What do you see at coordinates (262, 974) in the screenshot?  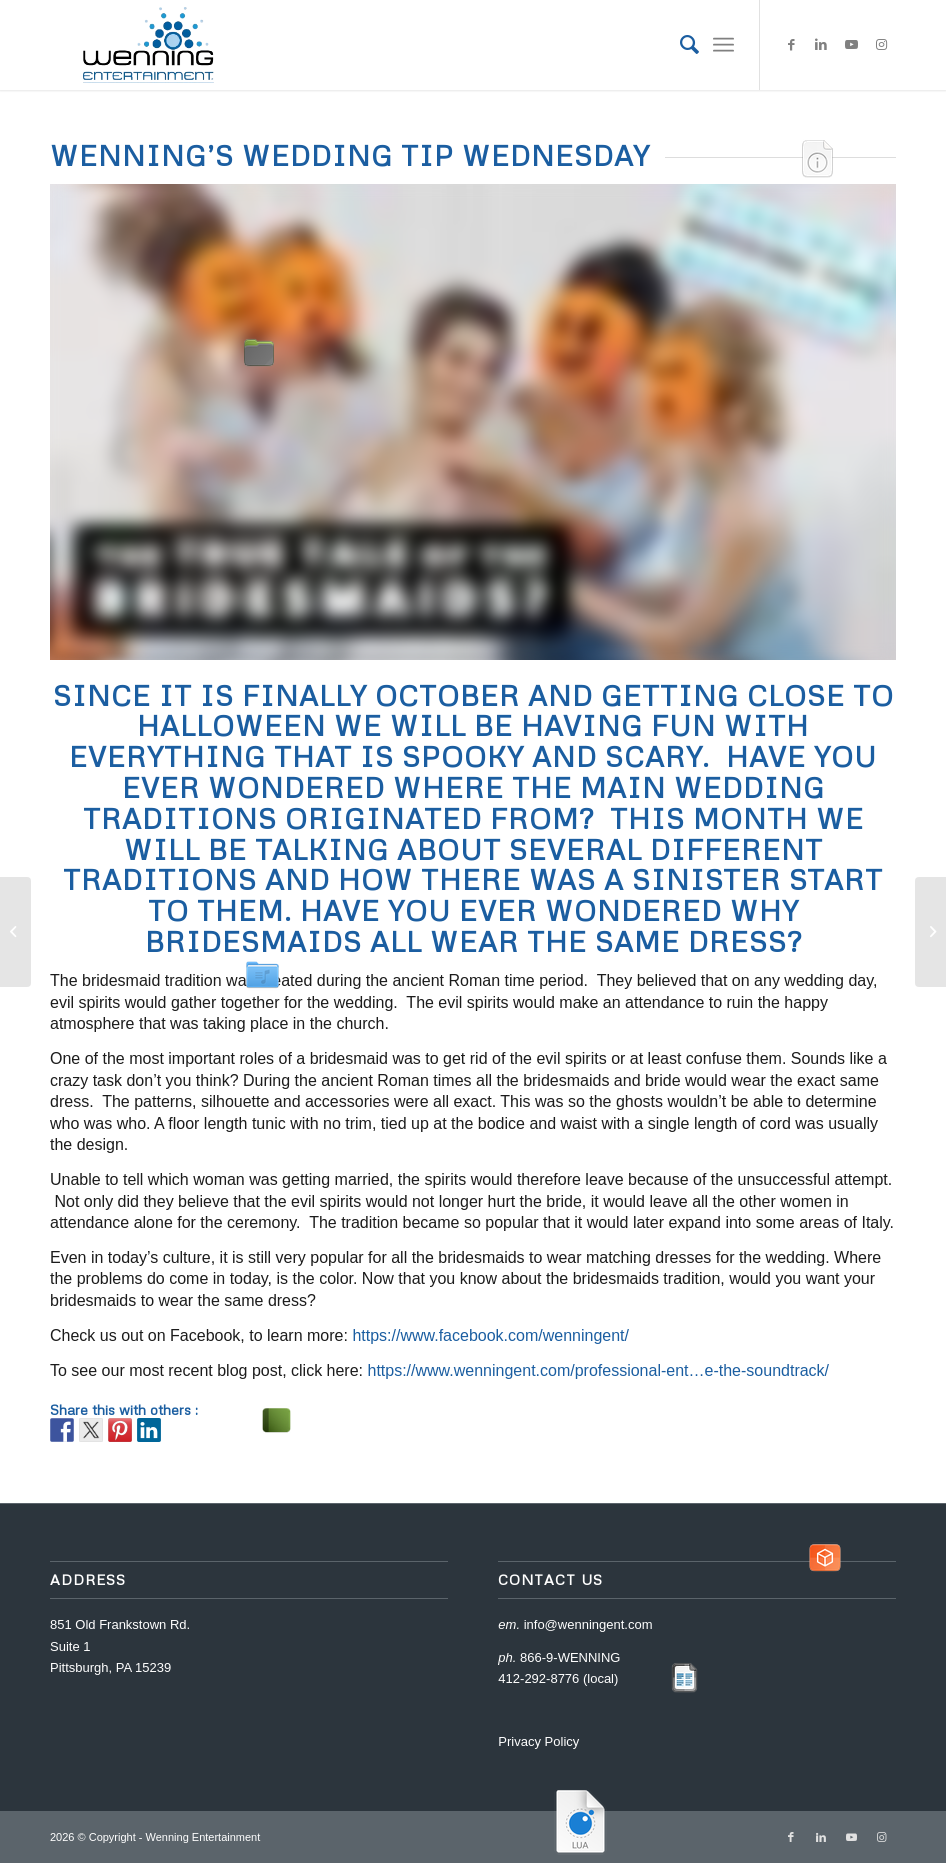 I see `open your audio files folder` at bounding box center [262, 974].